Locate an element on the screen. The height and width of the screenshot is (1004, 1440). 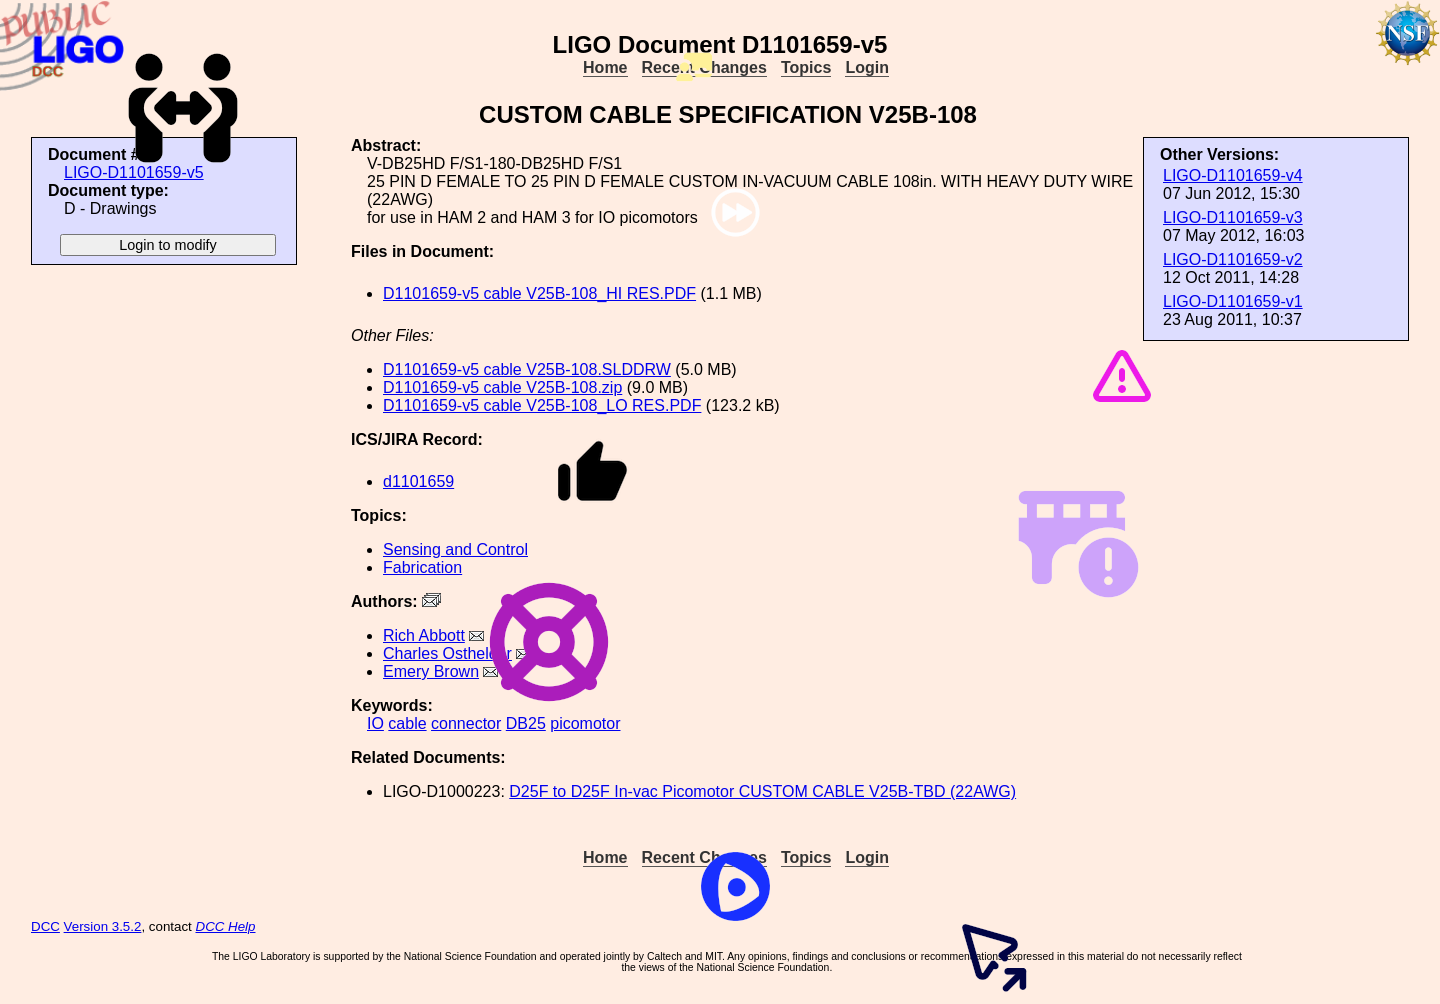
indicates a warning or alert status is located at coordinates (1122, 377).